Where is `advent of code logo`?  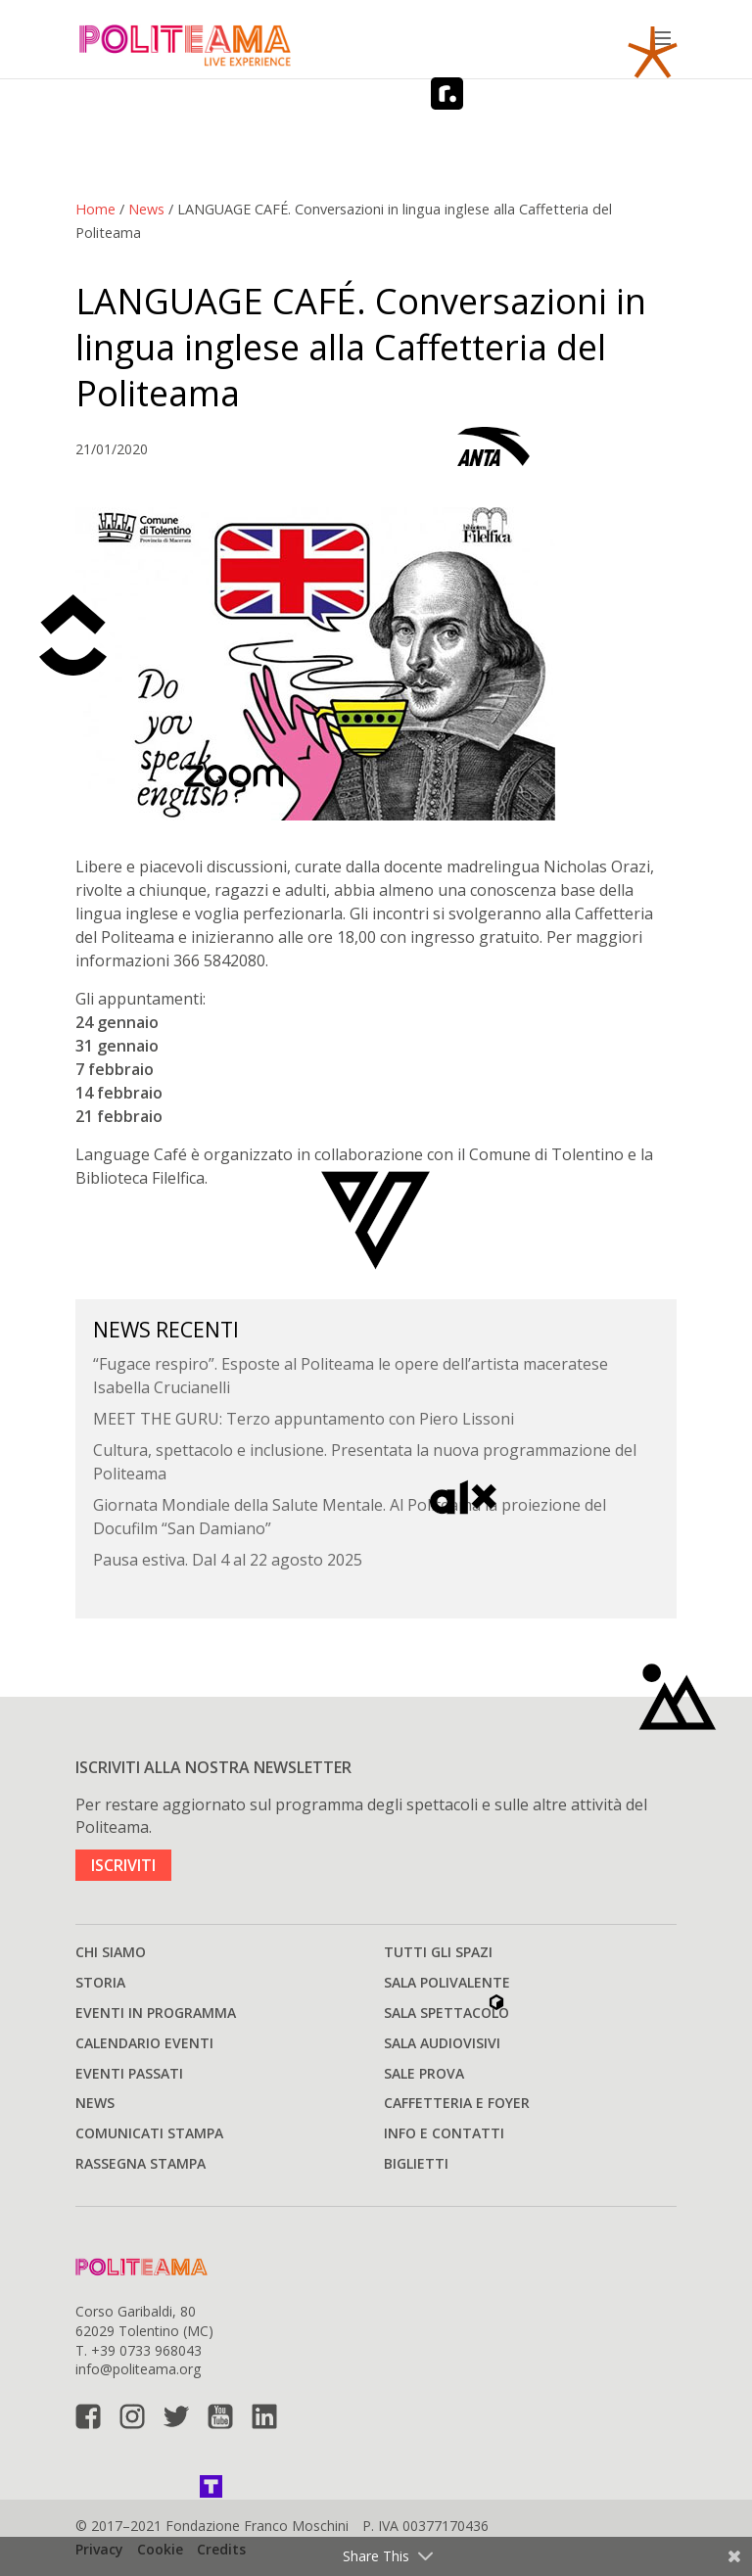
advent of code logo is located at coordinates (652, 52).